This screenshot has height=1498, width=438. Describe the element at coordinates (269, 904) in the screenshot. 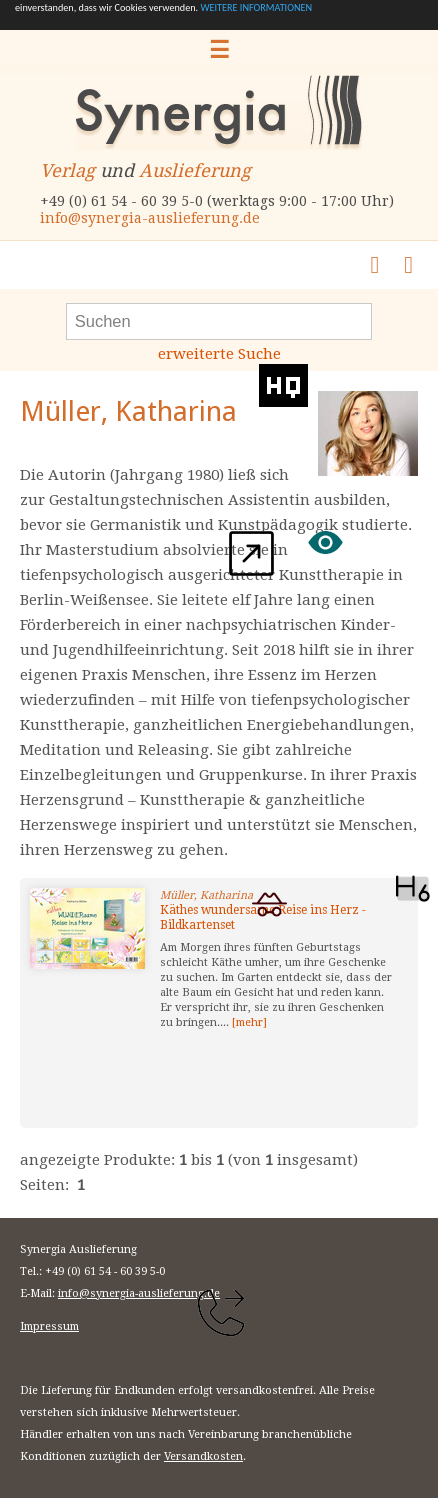

I see `enable incognito or private browsing mode` at that location.